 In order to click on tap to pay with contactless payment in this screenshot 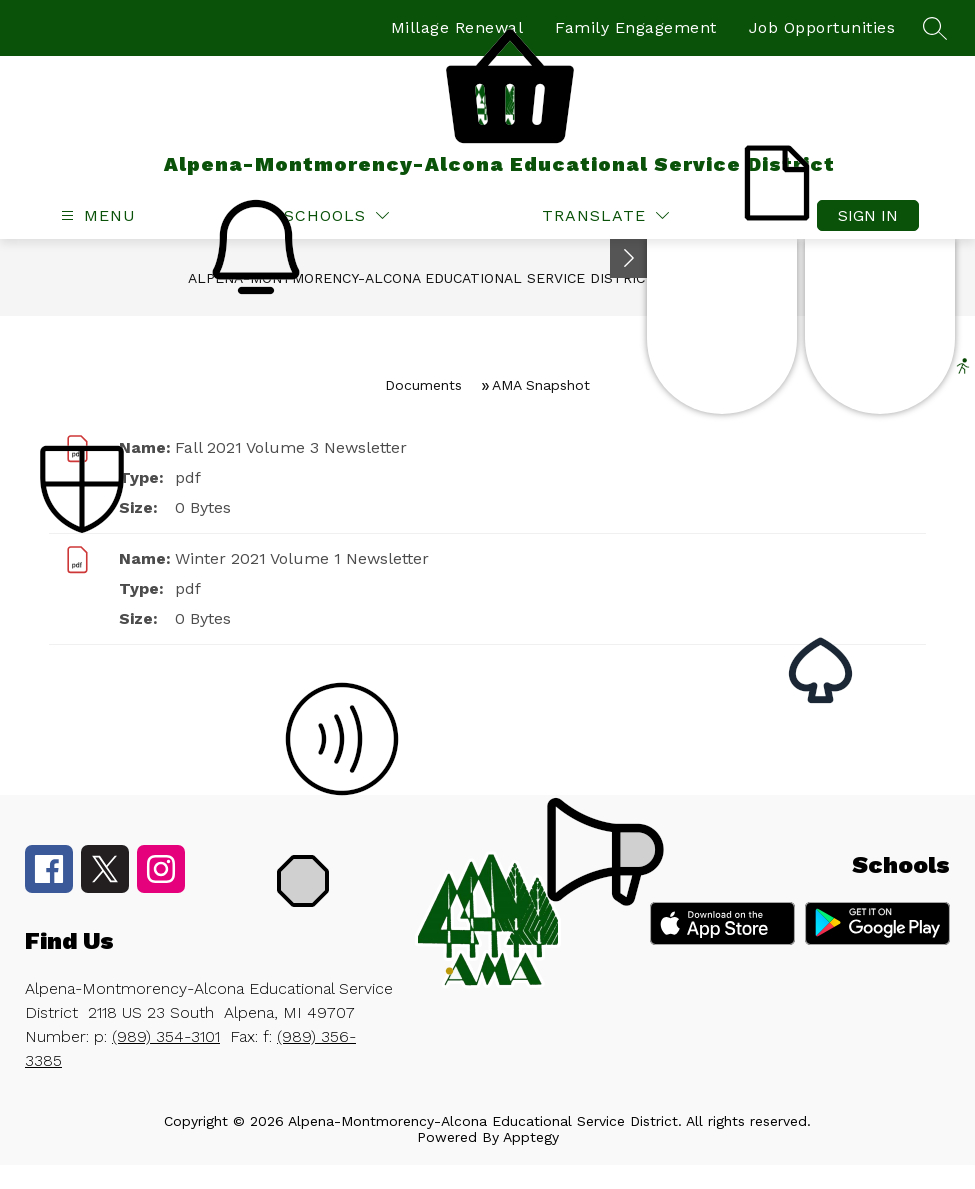, I will do `click(342, 739)`.